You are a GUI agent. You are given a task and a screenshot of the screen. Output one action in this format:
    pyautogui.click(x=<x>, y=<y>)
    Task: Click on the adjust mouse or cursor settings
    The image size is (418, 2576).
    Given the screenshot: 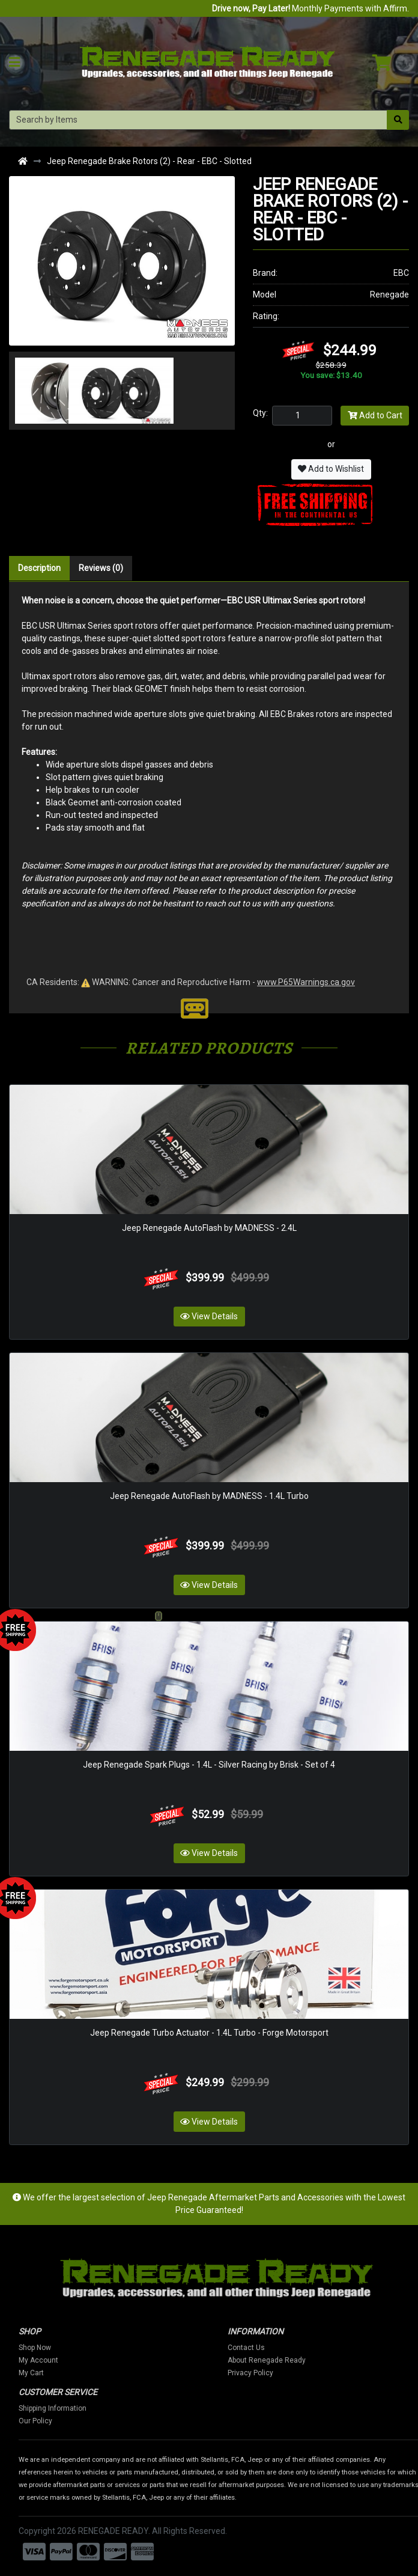 What is the action you would take?
    pyautogui.click(x=159, y=1616)
    